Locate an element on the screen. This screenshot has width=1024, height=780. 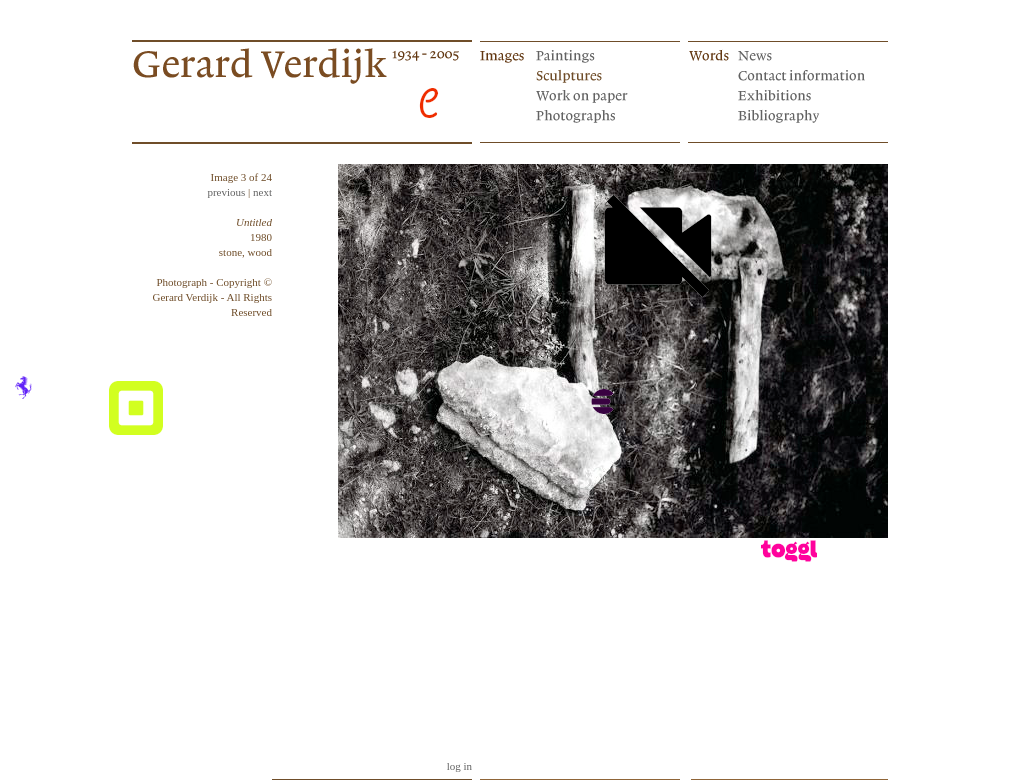
turn off camera or disable video is located at coordinates (658, 246).